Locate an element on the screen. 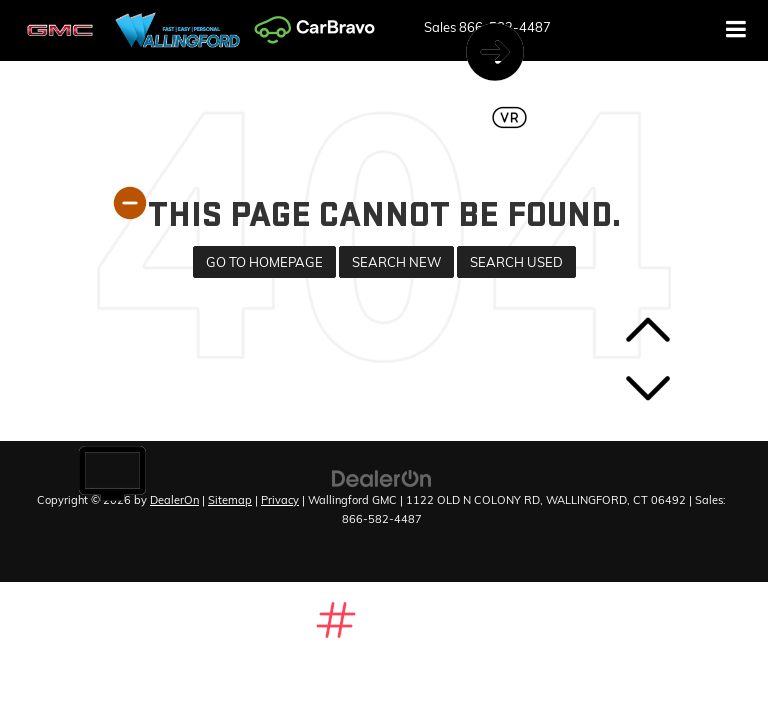 Image resolution: width=768 pixels, height=720 pixels. proceed to the next step is located at coordinates (495, 52).